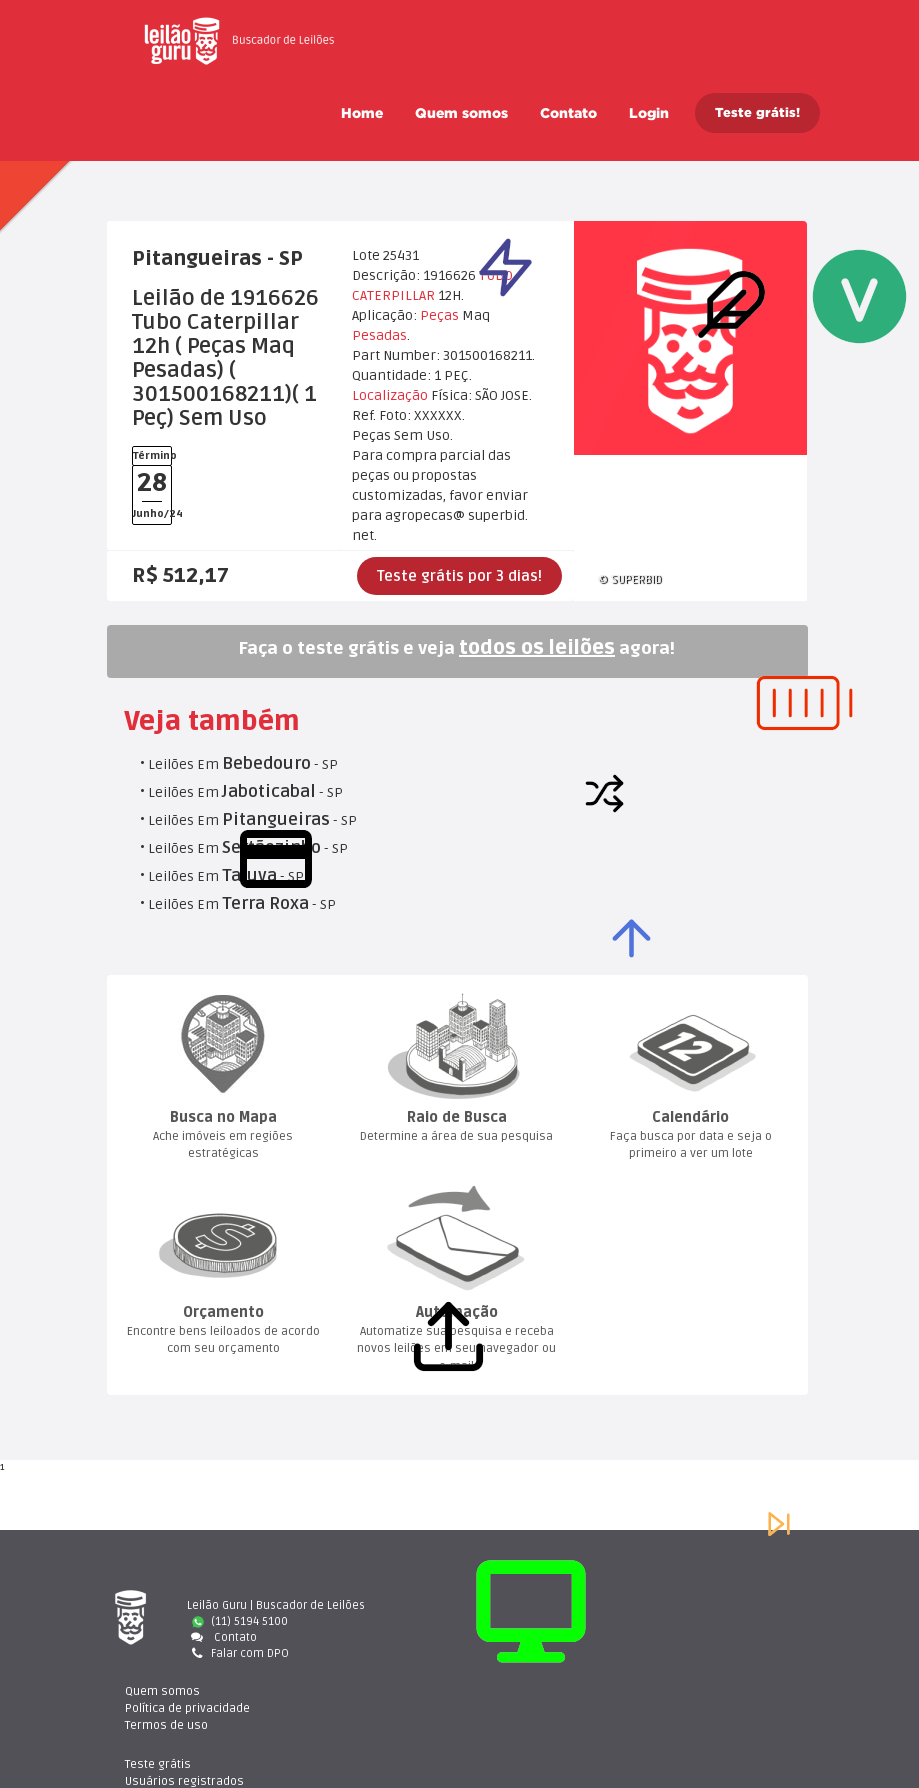 This screenshot has width=919, height=1788. I want to click on access payment methods, so click(276, 859).